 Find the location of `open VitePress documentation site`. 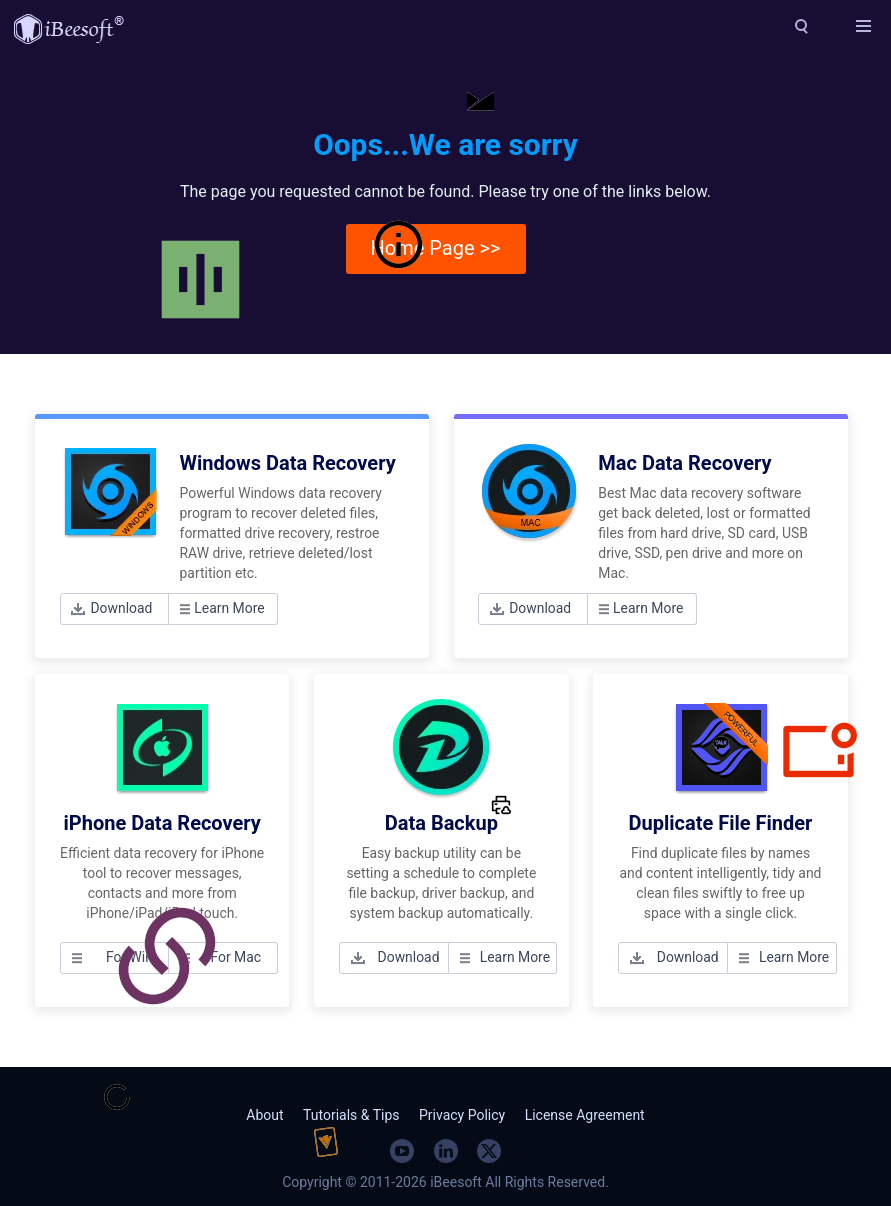

open VitePress documentation site is located at coordinates (326, 1142).